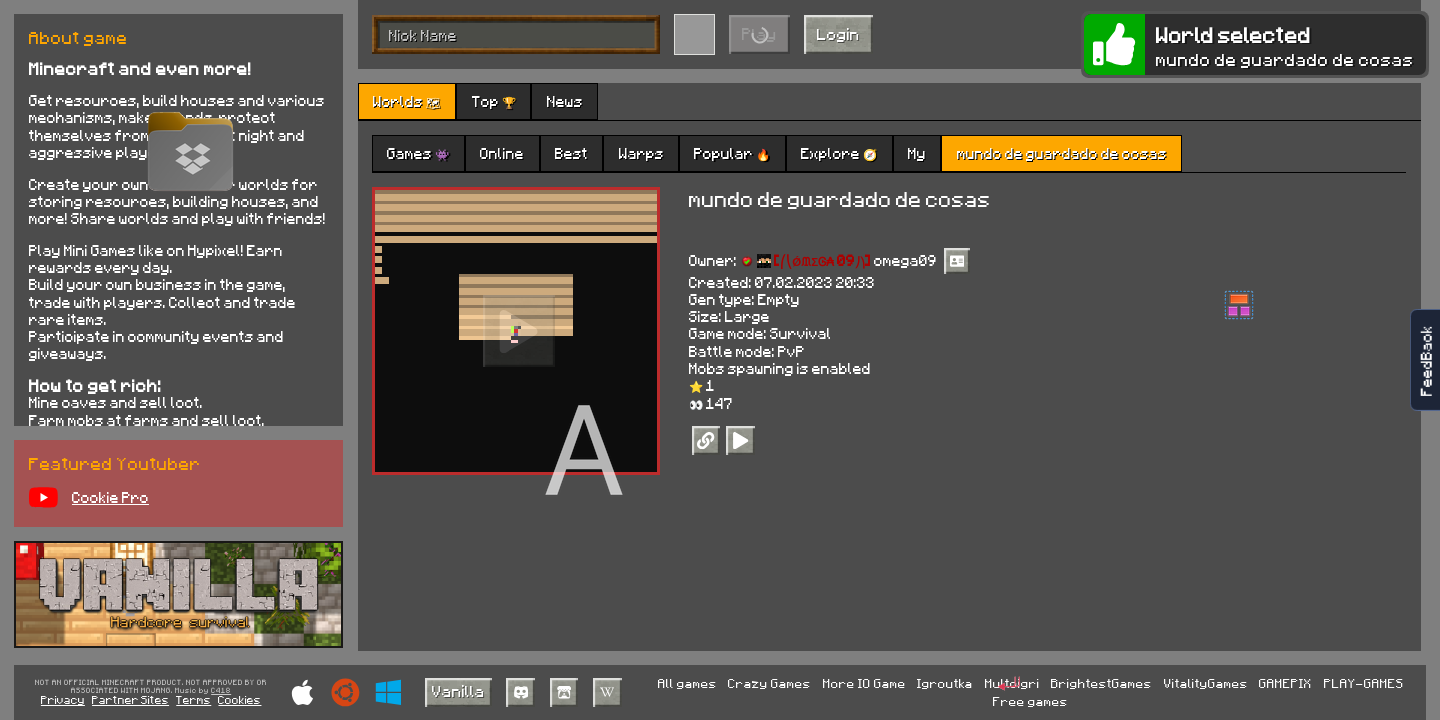  Describe the element at coordinates (584, 450) in the screenshot. I see `access the font library` at that location.